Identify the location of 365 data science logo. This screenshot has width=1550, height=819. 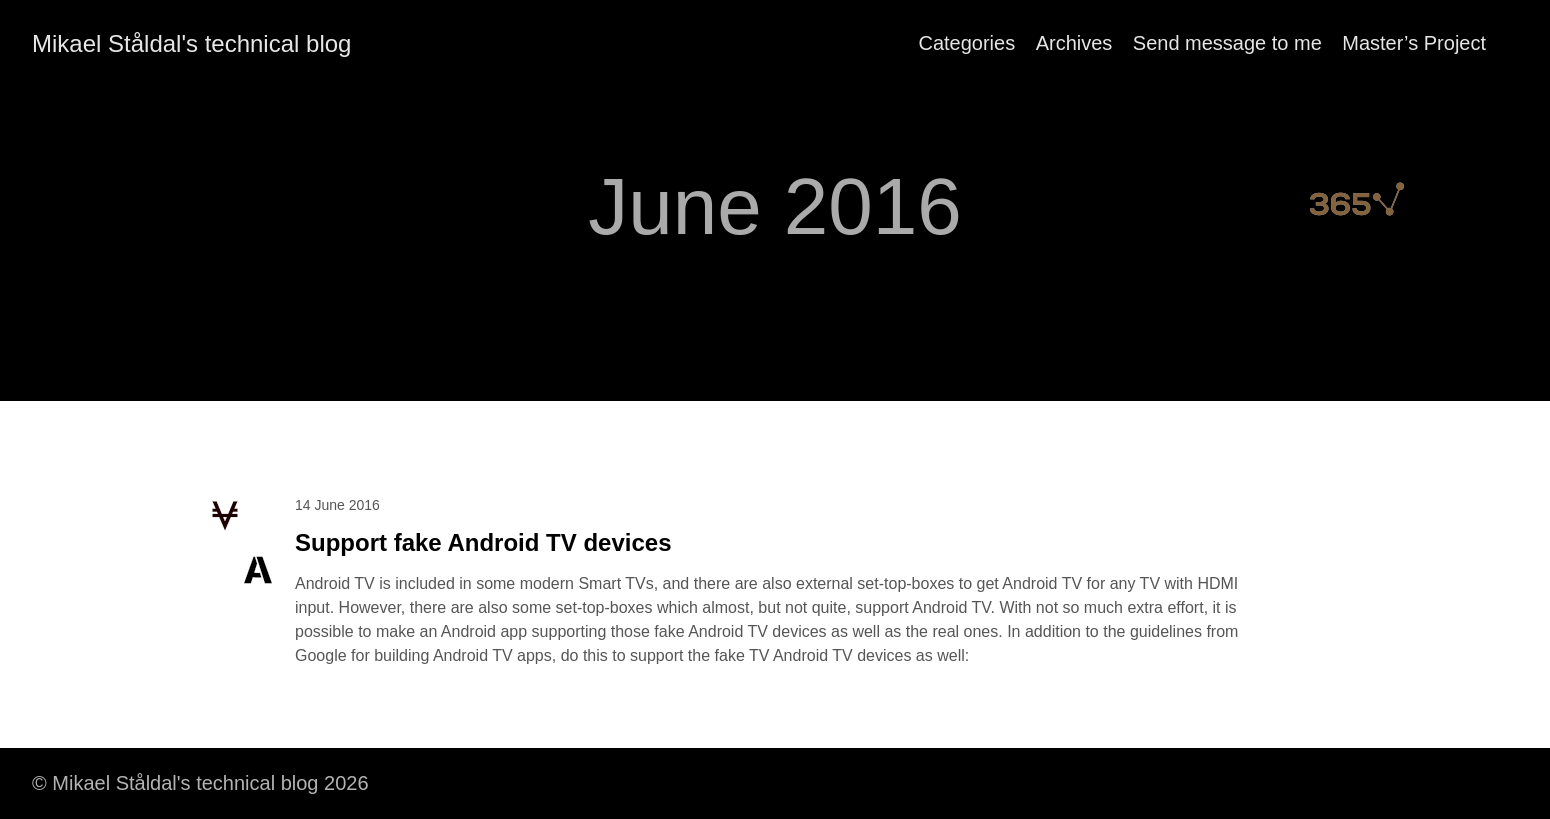
(1357, 199).